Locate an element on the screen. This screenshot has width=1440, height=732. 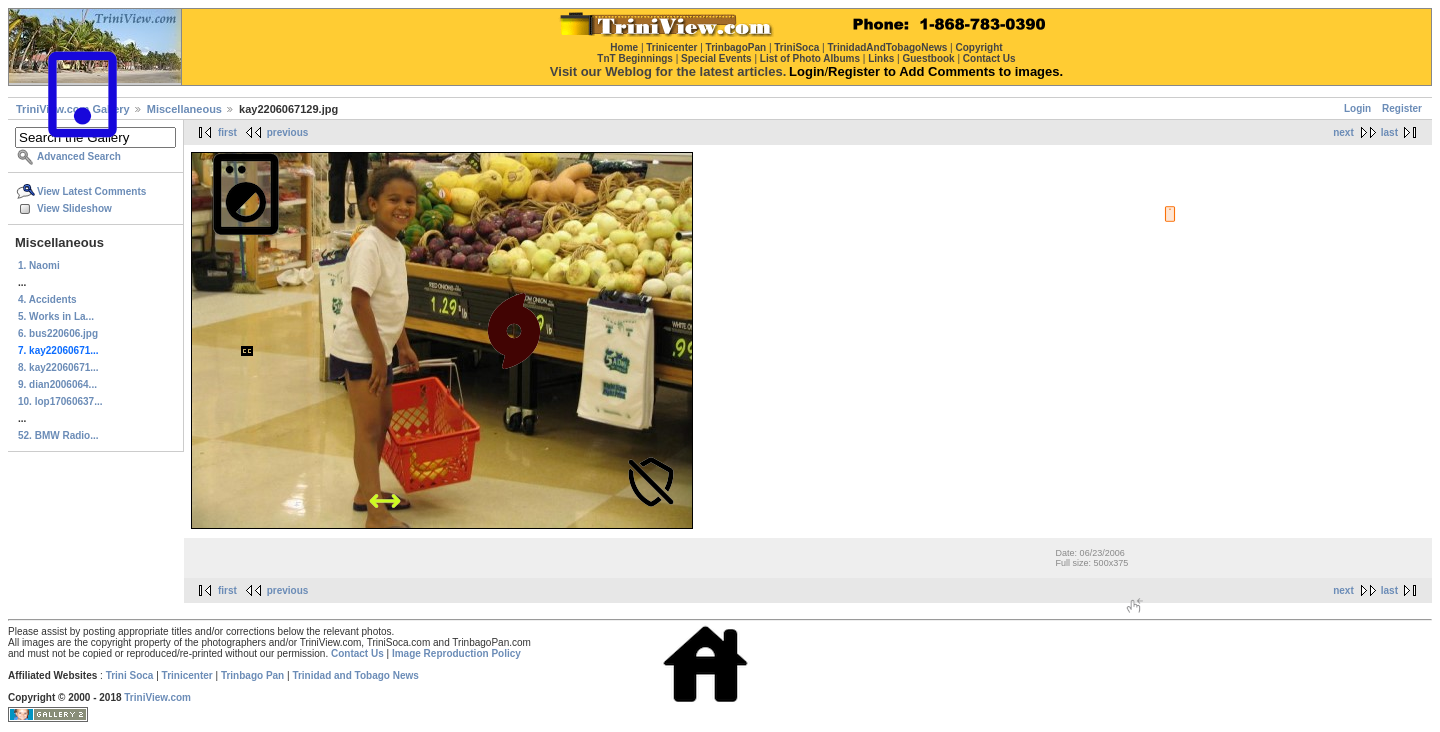
swipe left to navigate or dismiss is located at coordinates (1134, 606).